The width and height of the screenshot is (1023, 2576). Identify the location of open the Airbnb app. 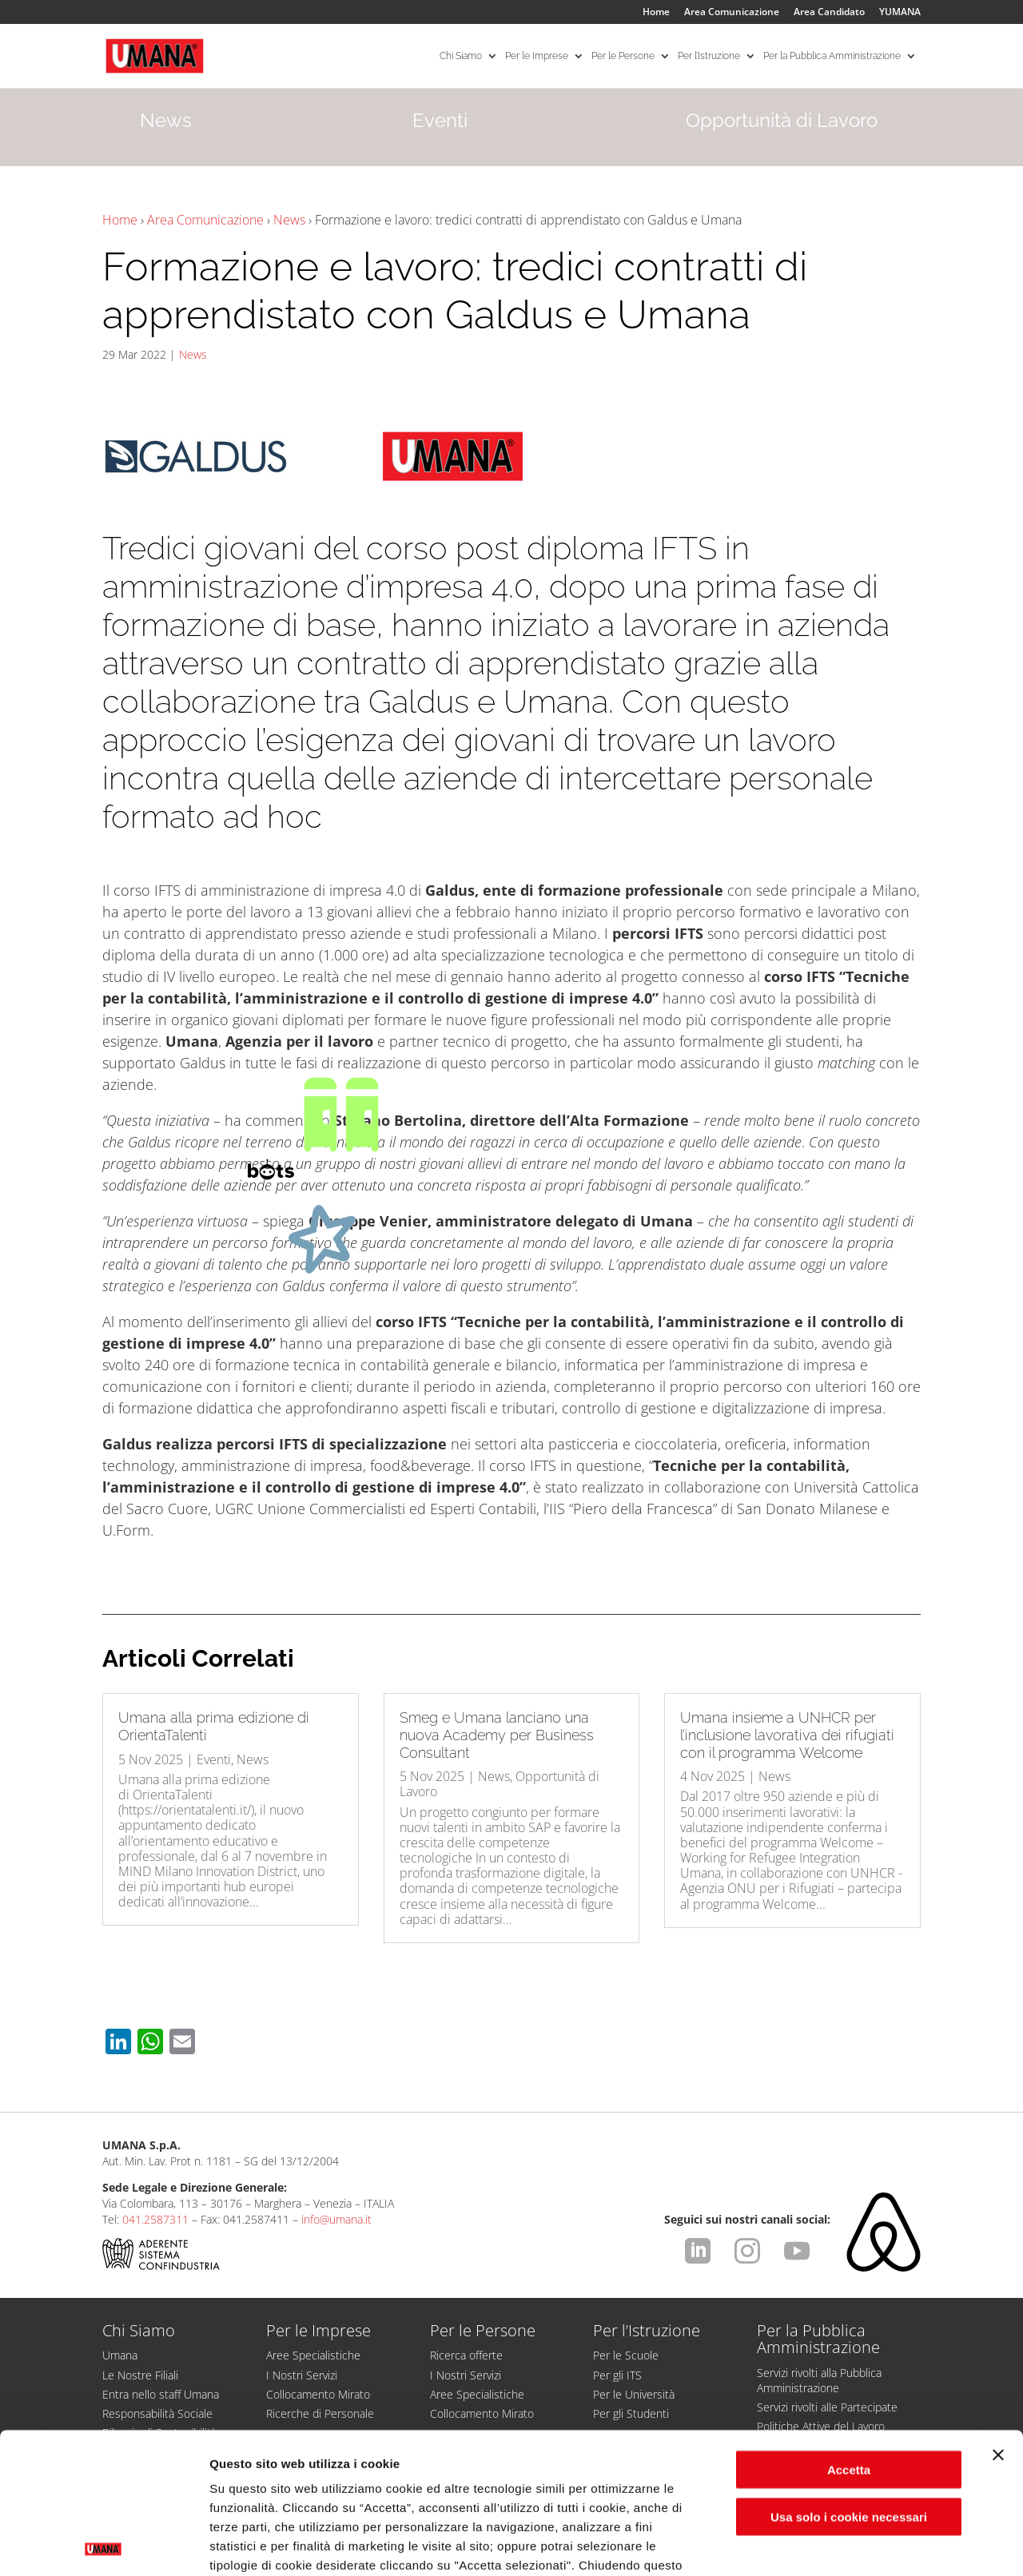
(883, 2232).